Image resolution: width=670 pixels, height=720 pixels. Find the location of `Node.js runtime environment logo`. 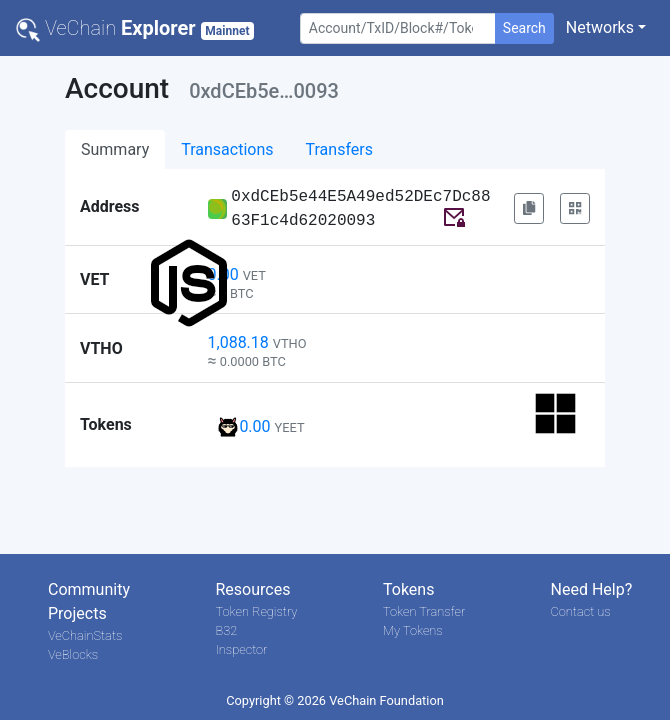

Node.js runtime environment logo is located at coordinates (189, 283).